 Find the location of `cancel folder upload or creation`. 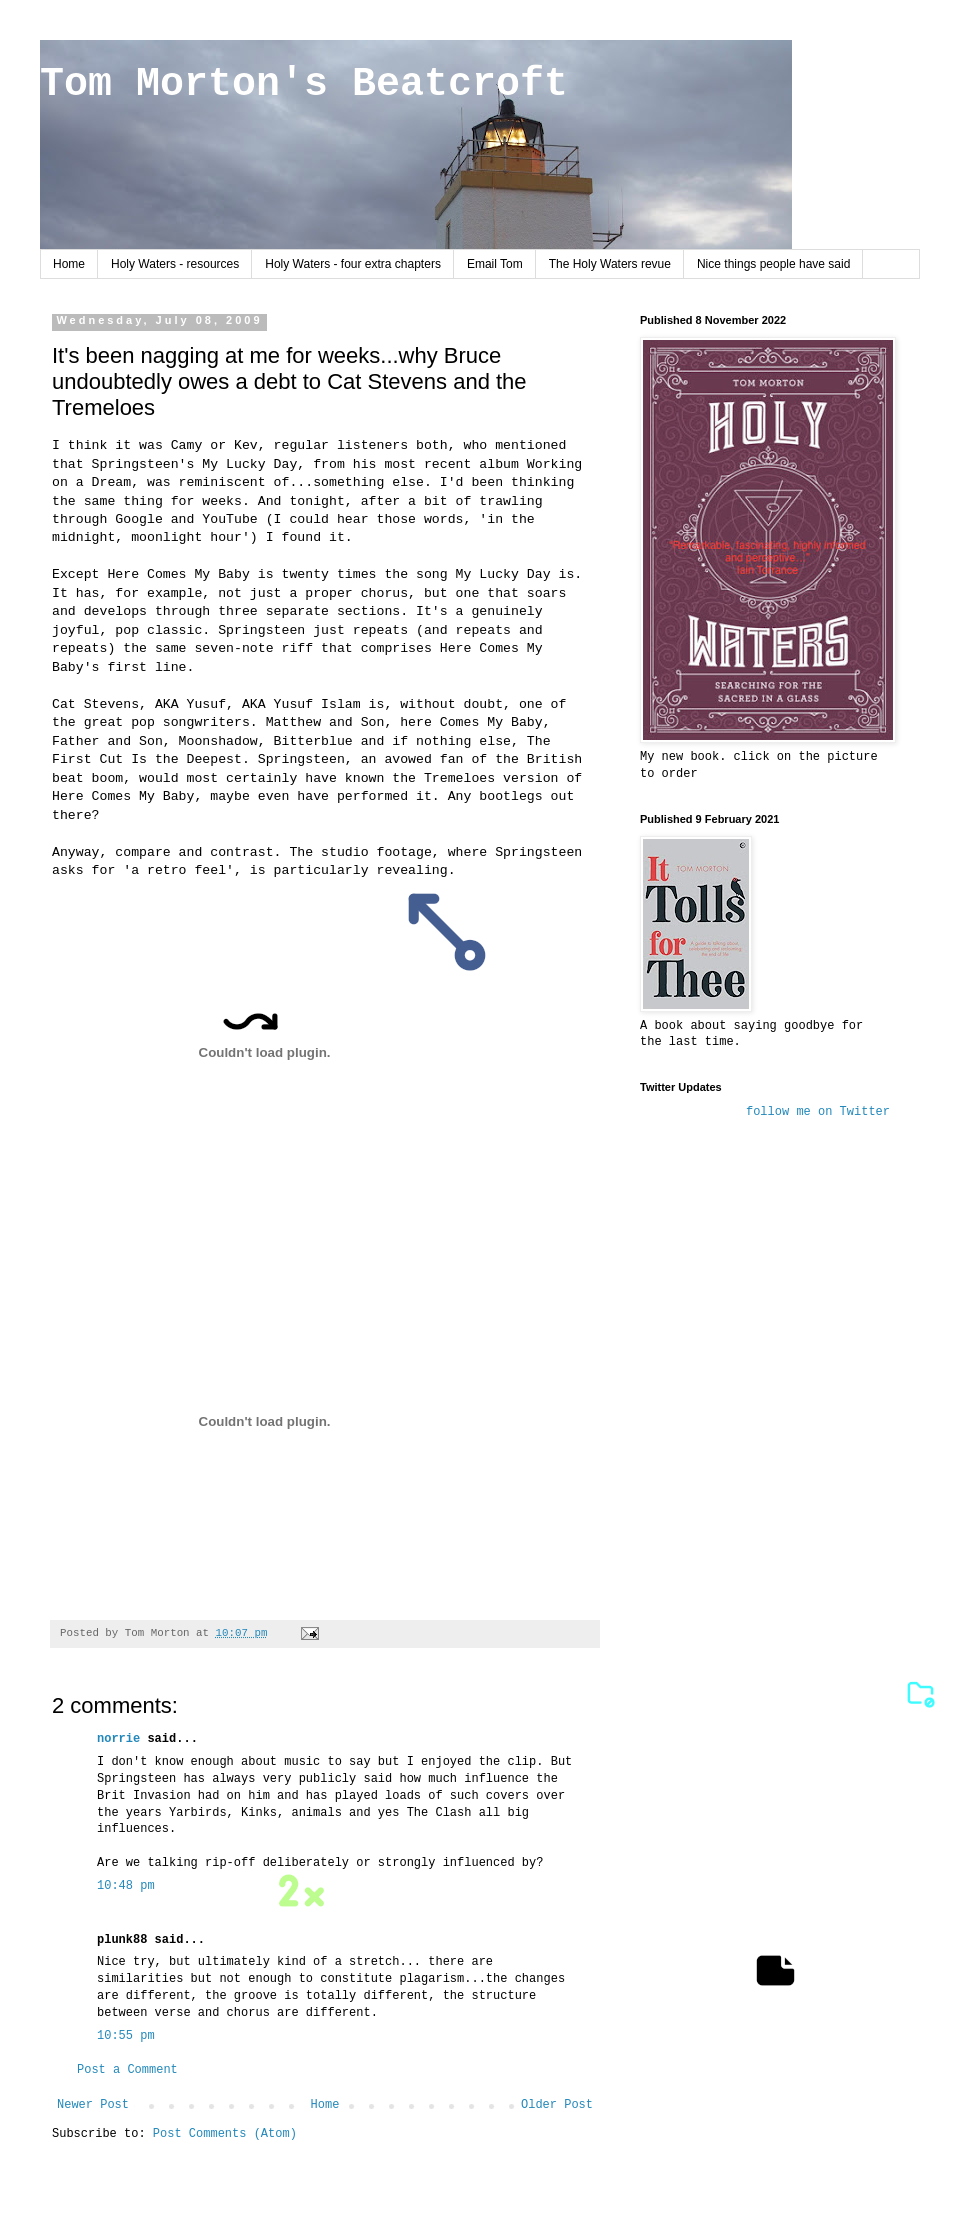

cancel folder upload or creation is located at coordinates (920, 1693).